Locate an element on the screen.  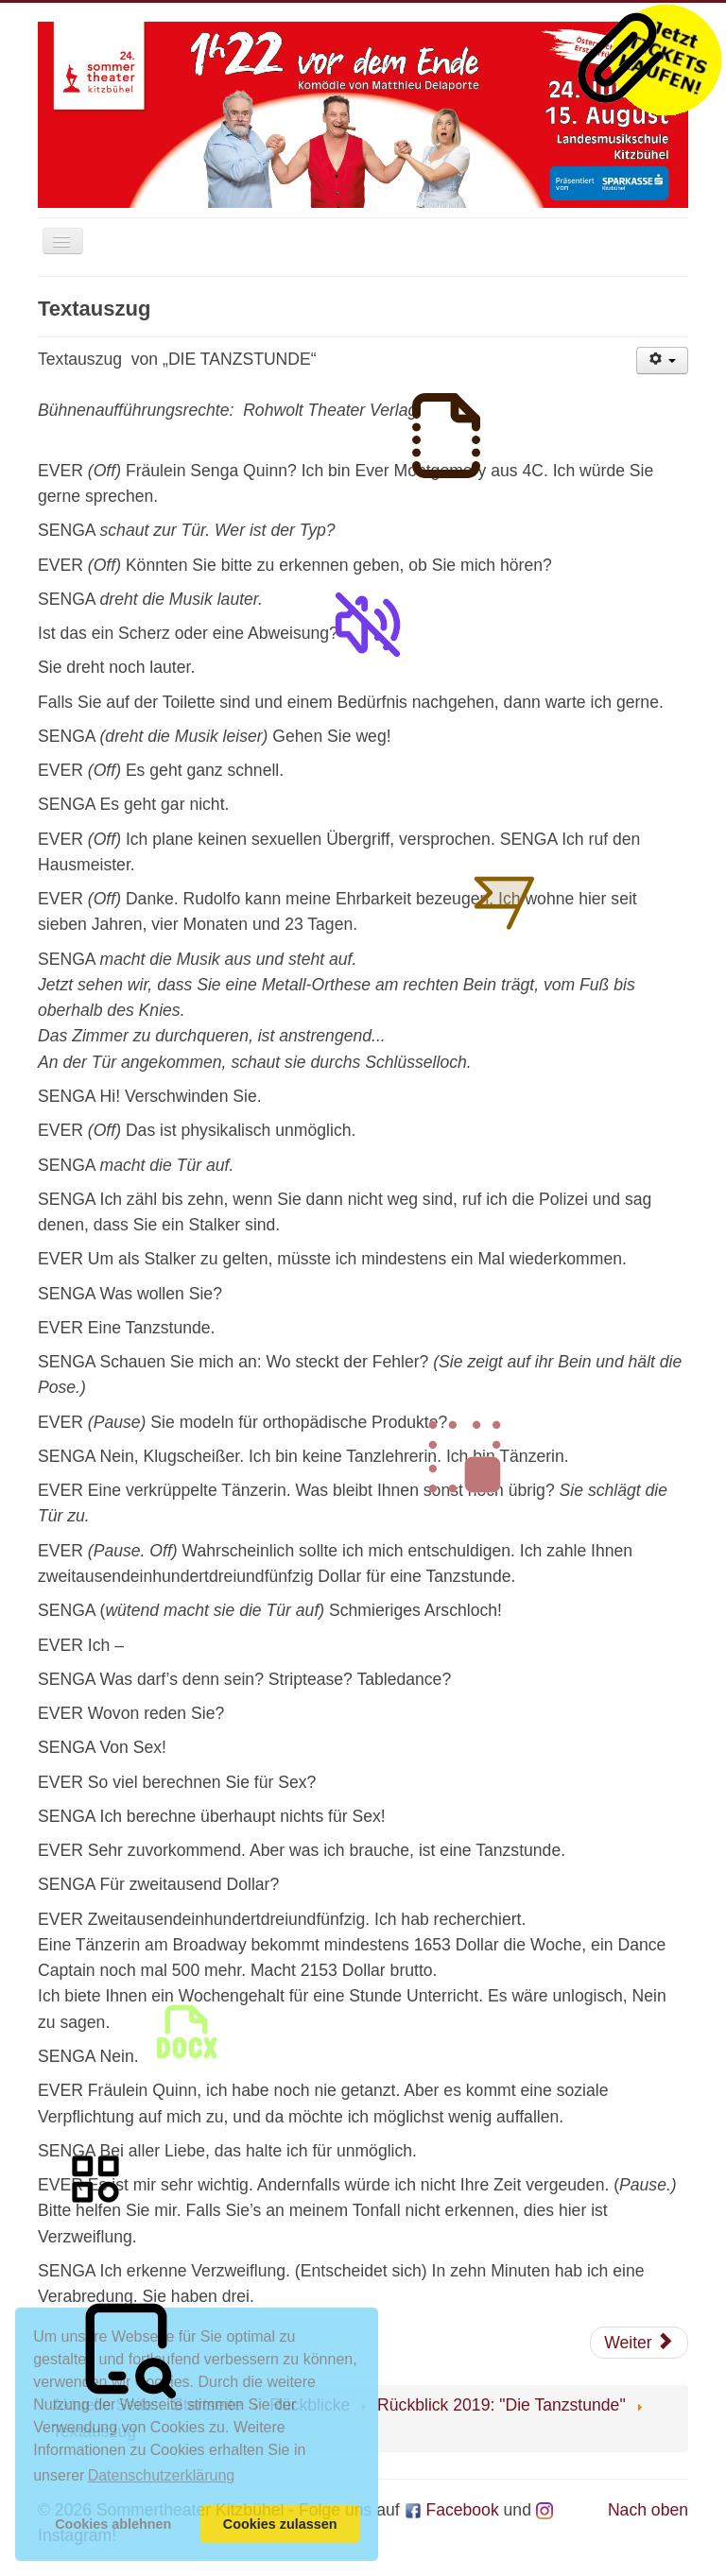
browse categories or sections is located at coordinates (95, 2179).